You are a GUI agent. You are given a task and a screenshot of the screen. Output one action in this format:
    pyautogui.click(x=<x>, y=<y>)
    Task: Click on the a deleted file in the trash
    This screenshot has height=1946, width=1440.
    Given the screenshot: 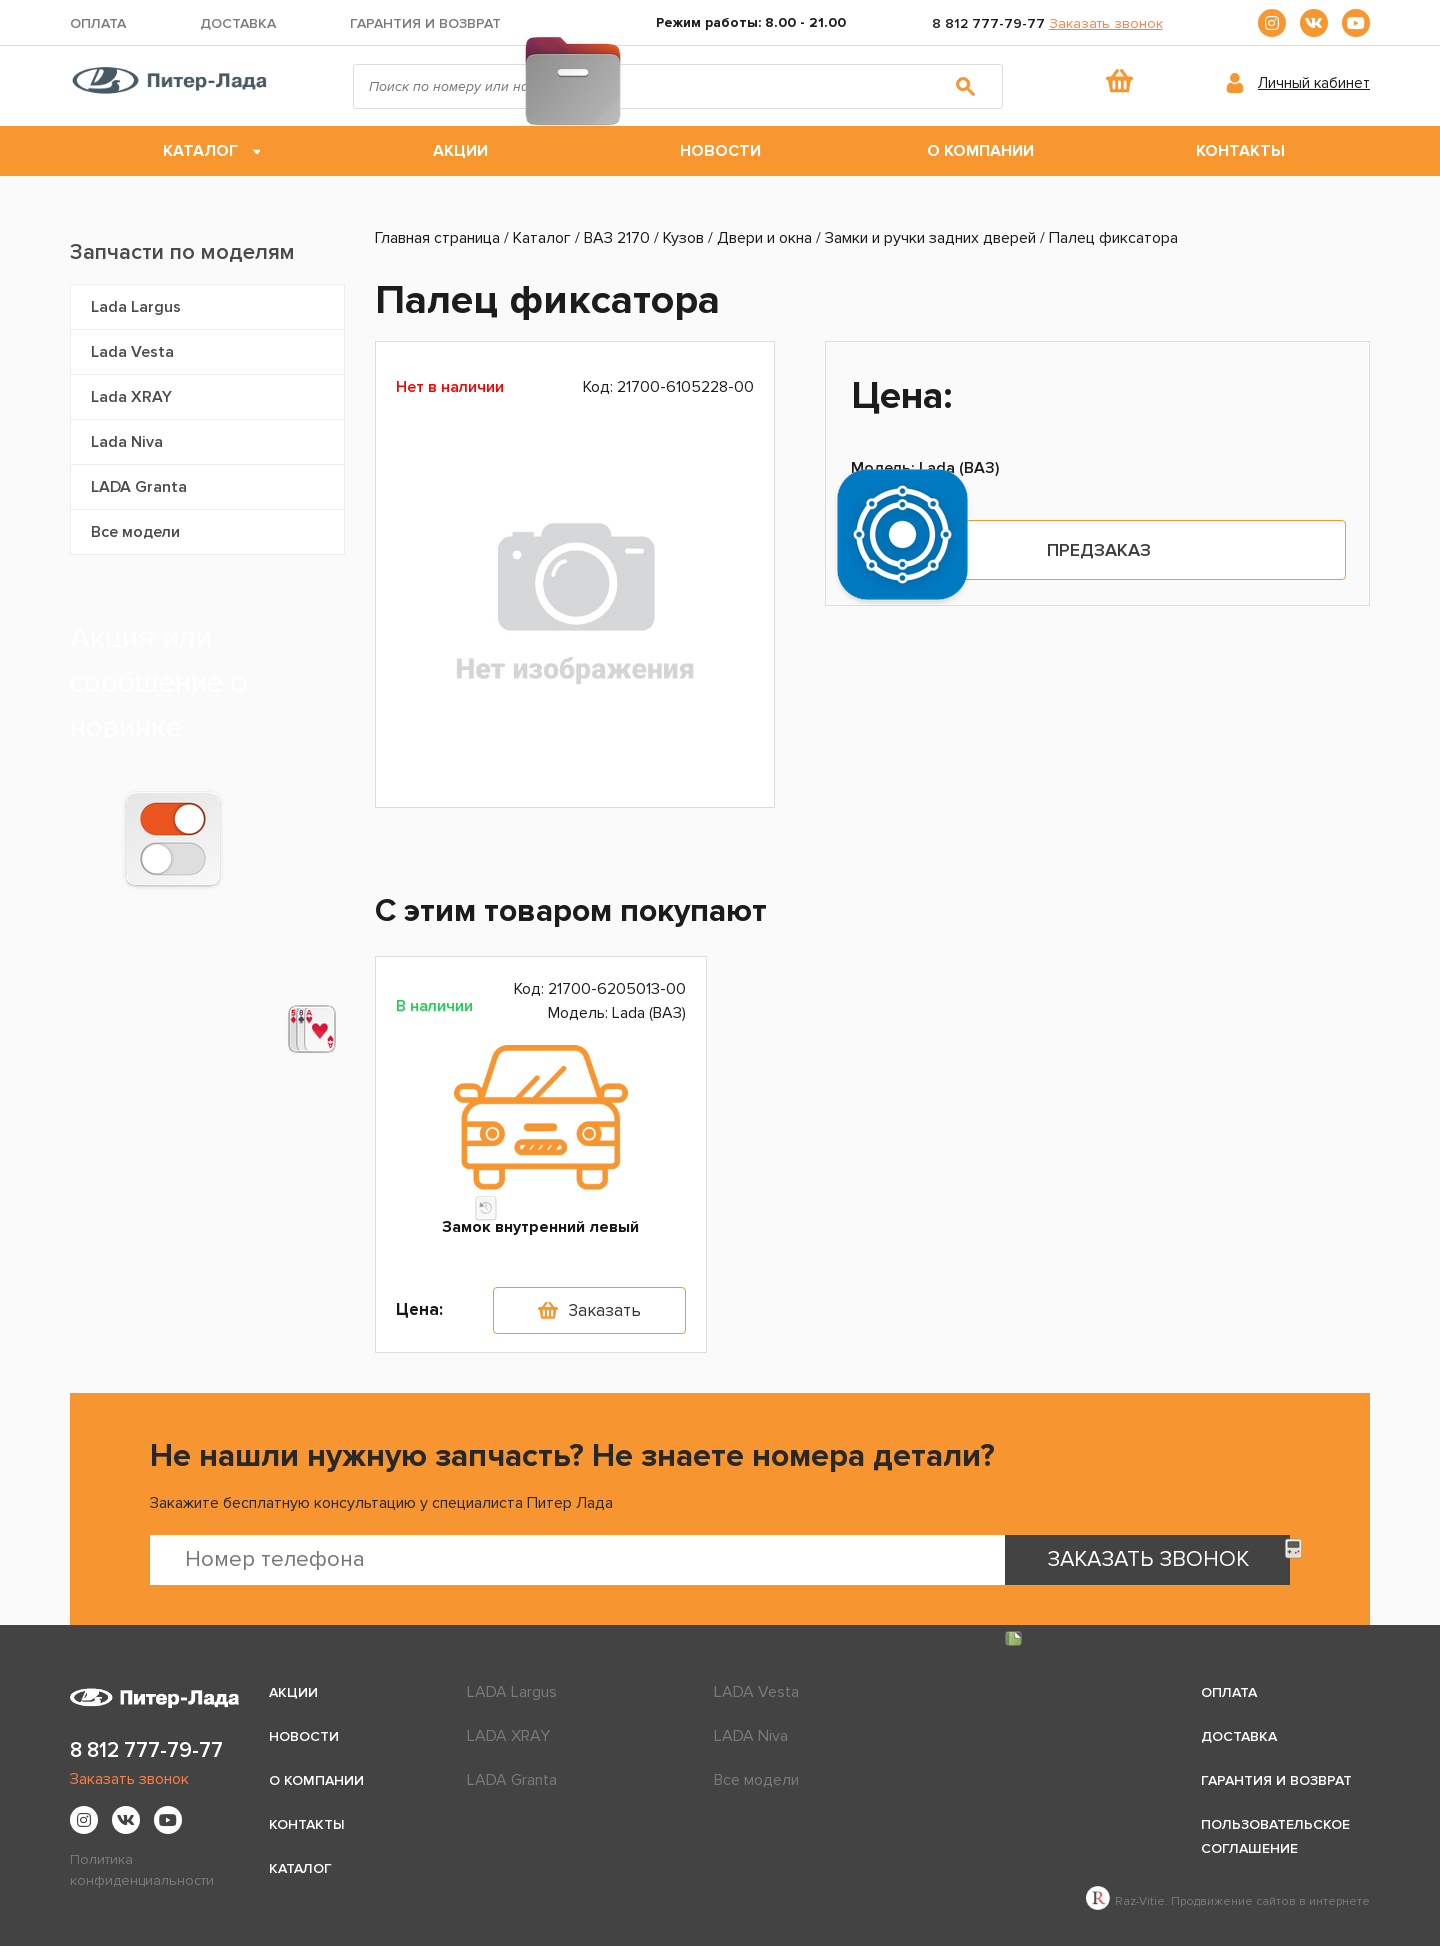 What is the action you would take?
    pyautogui.click(x=486, y=1208)
    